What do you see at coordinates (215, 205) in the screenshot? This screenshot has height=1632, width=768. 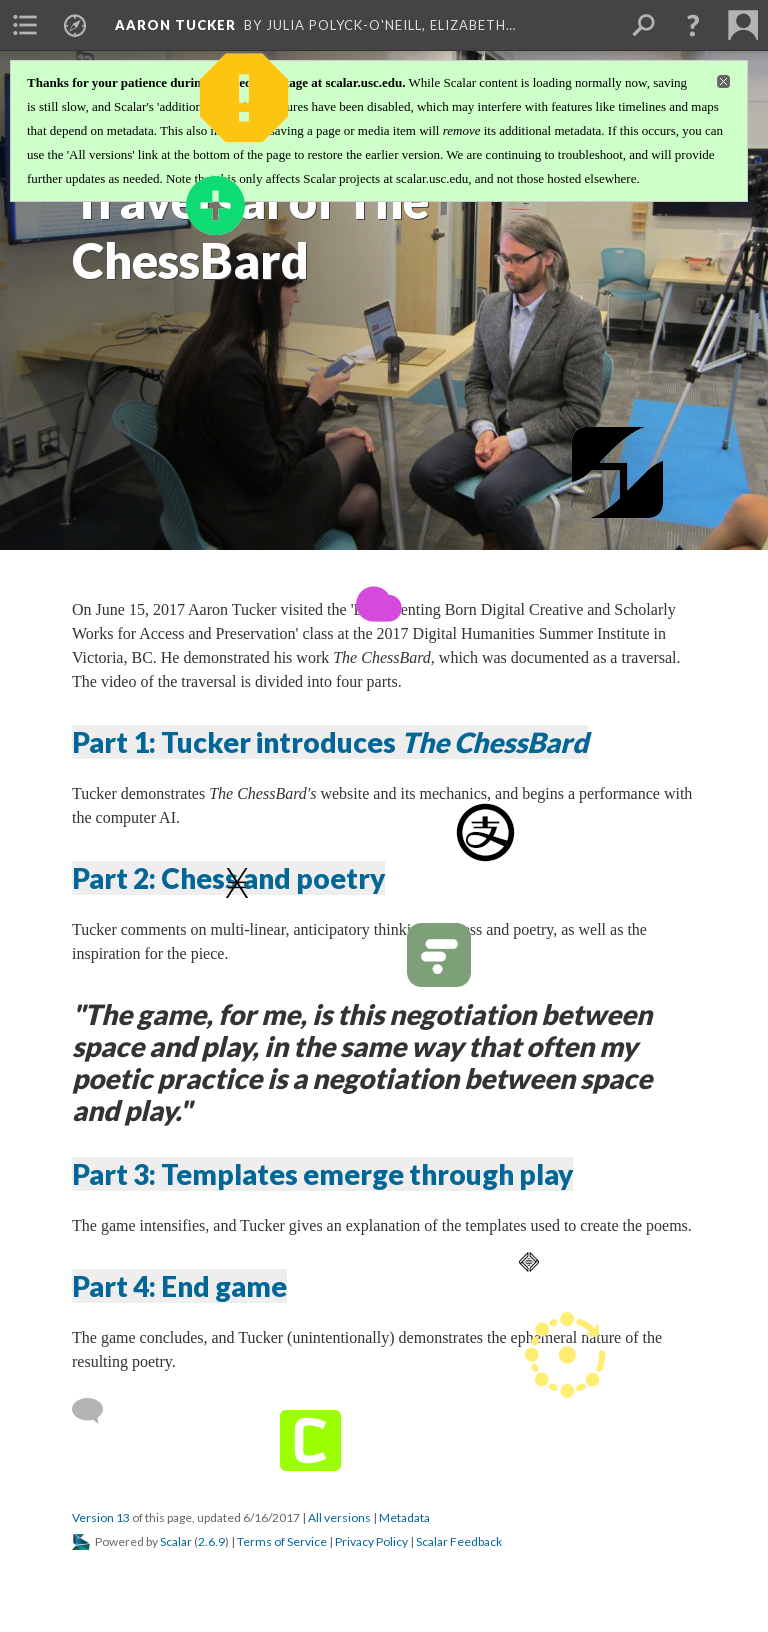 I see `add a new item` at bounding box center [215, 205].